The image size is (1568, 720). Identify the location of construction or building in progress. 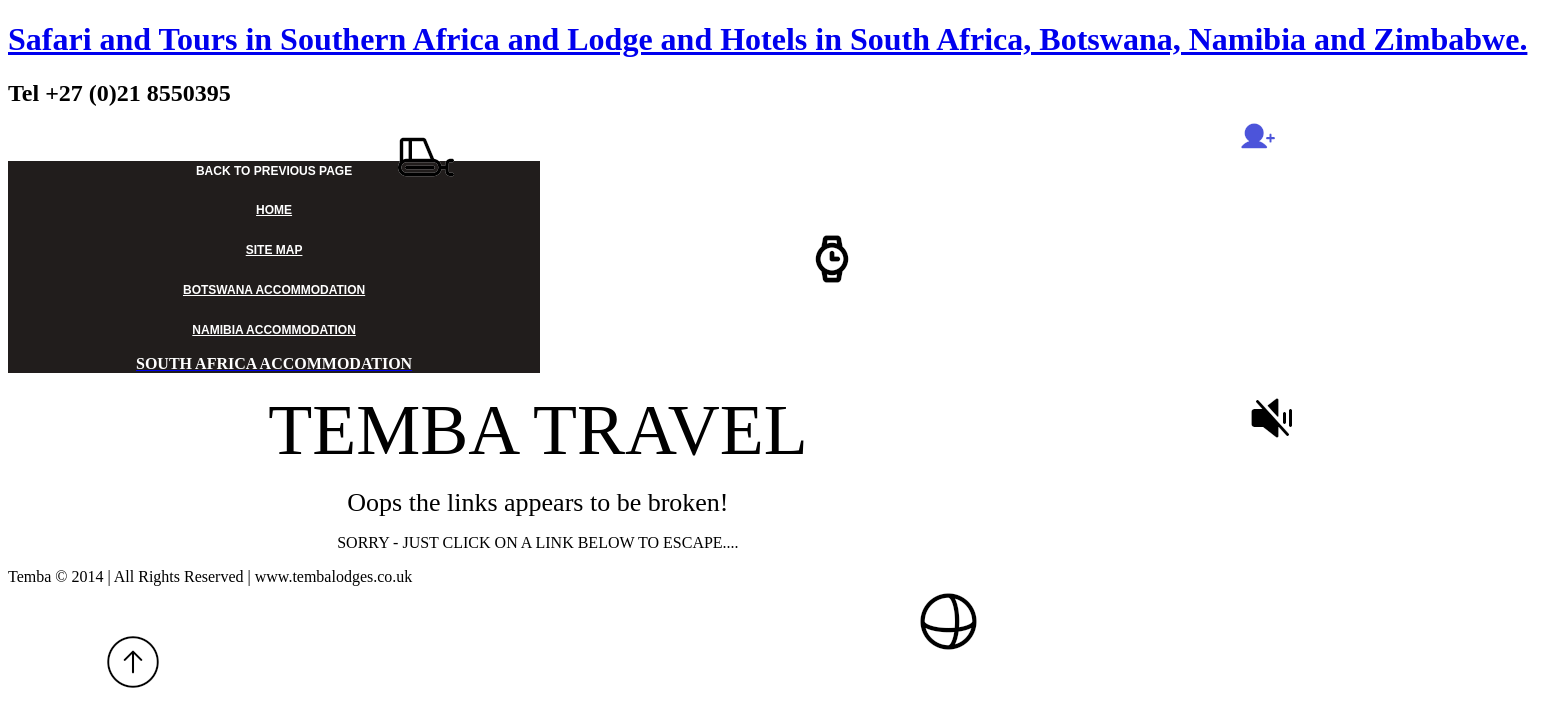
(426, 157).